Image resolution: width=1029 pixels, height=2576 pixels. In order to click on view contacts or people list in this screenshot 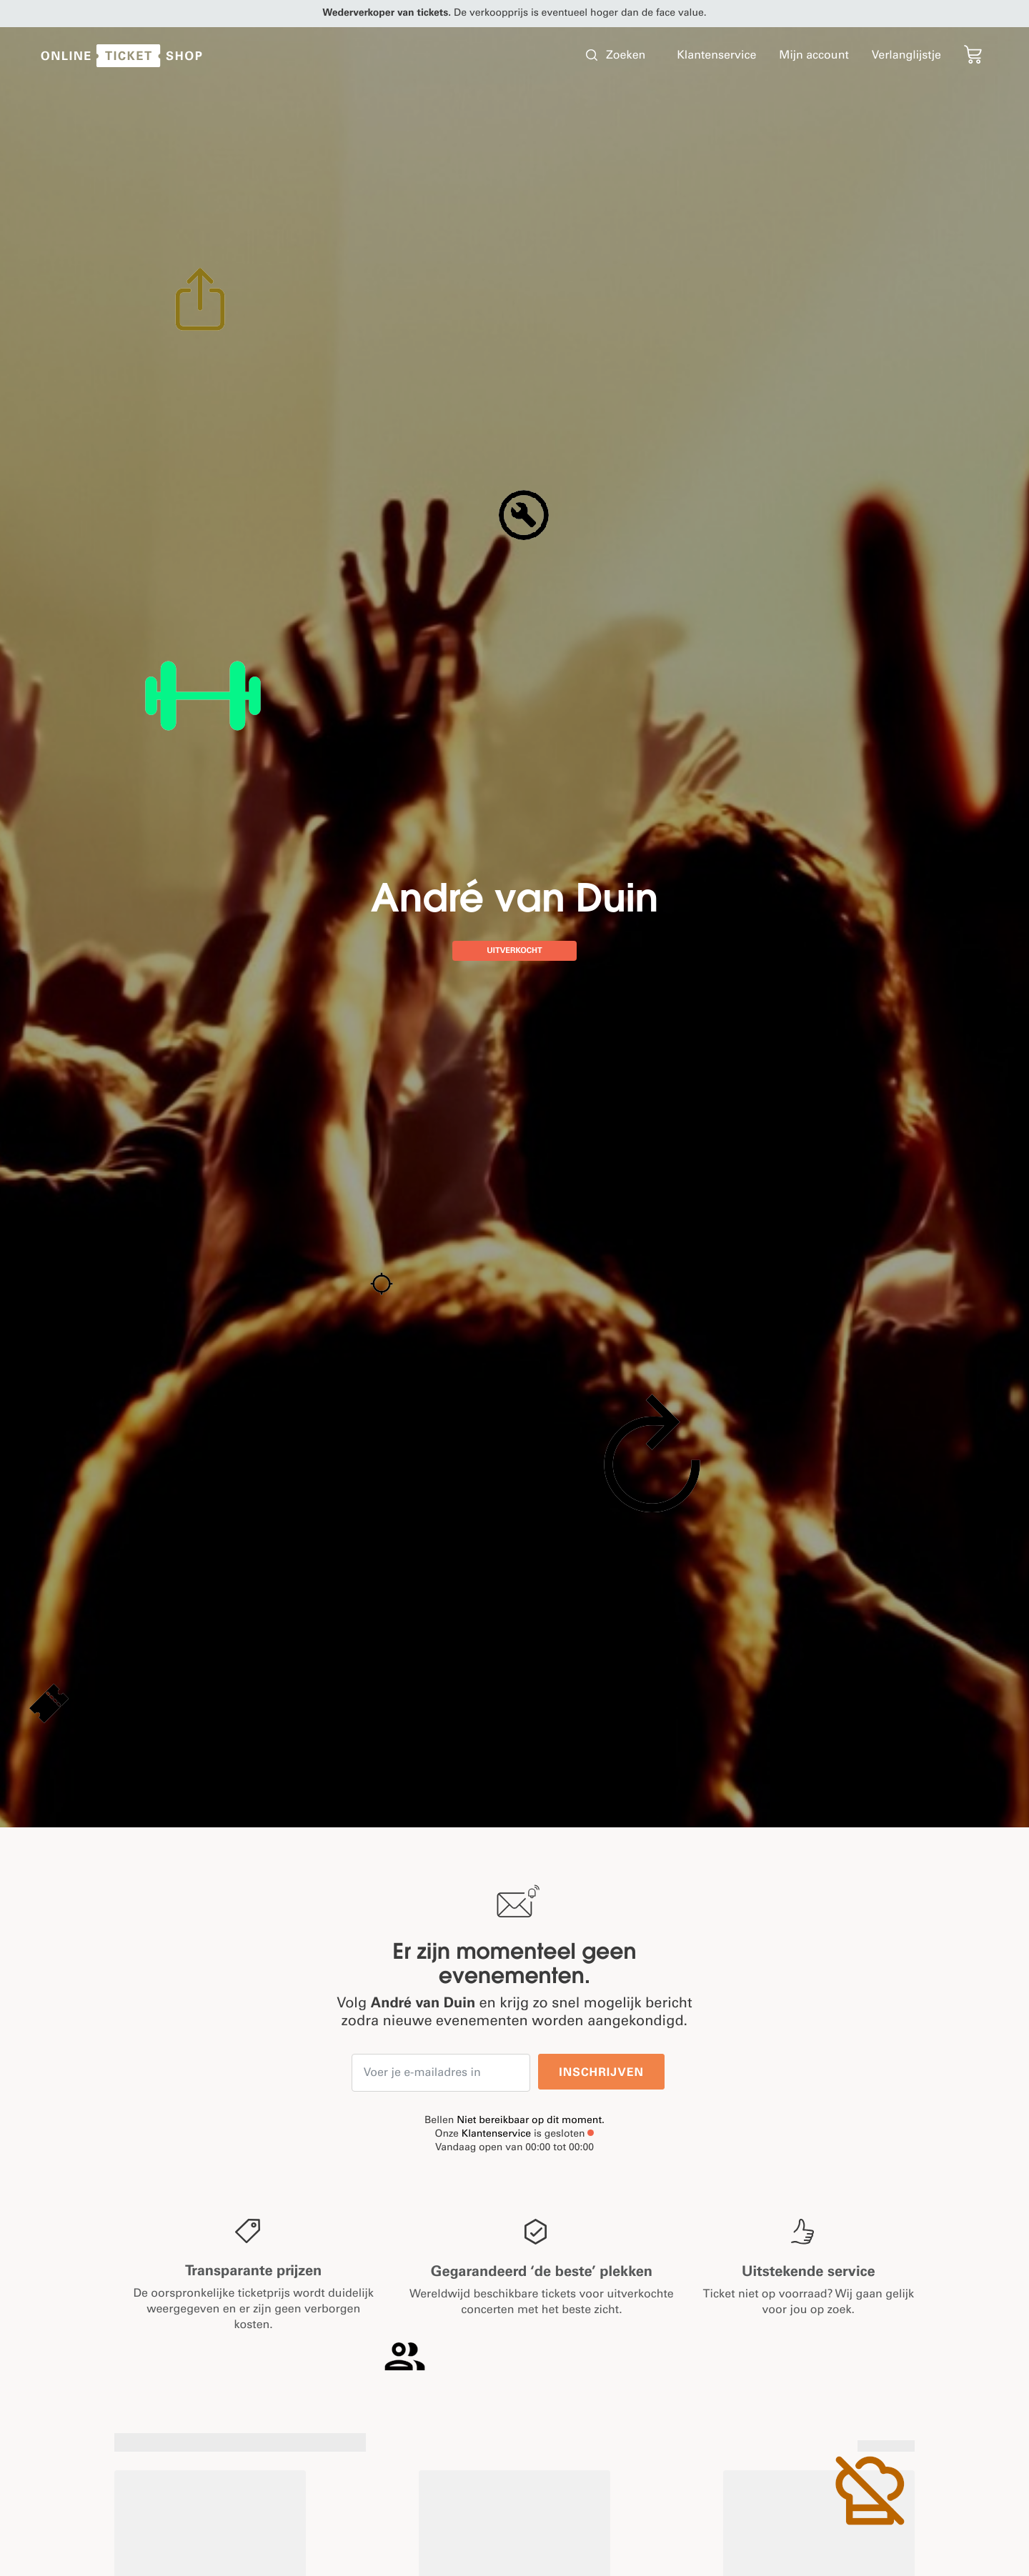, I will do `click(404, 2356)`.